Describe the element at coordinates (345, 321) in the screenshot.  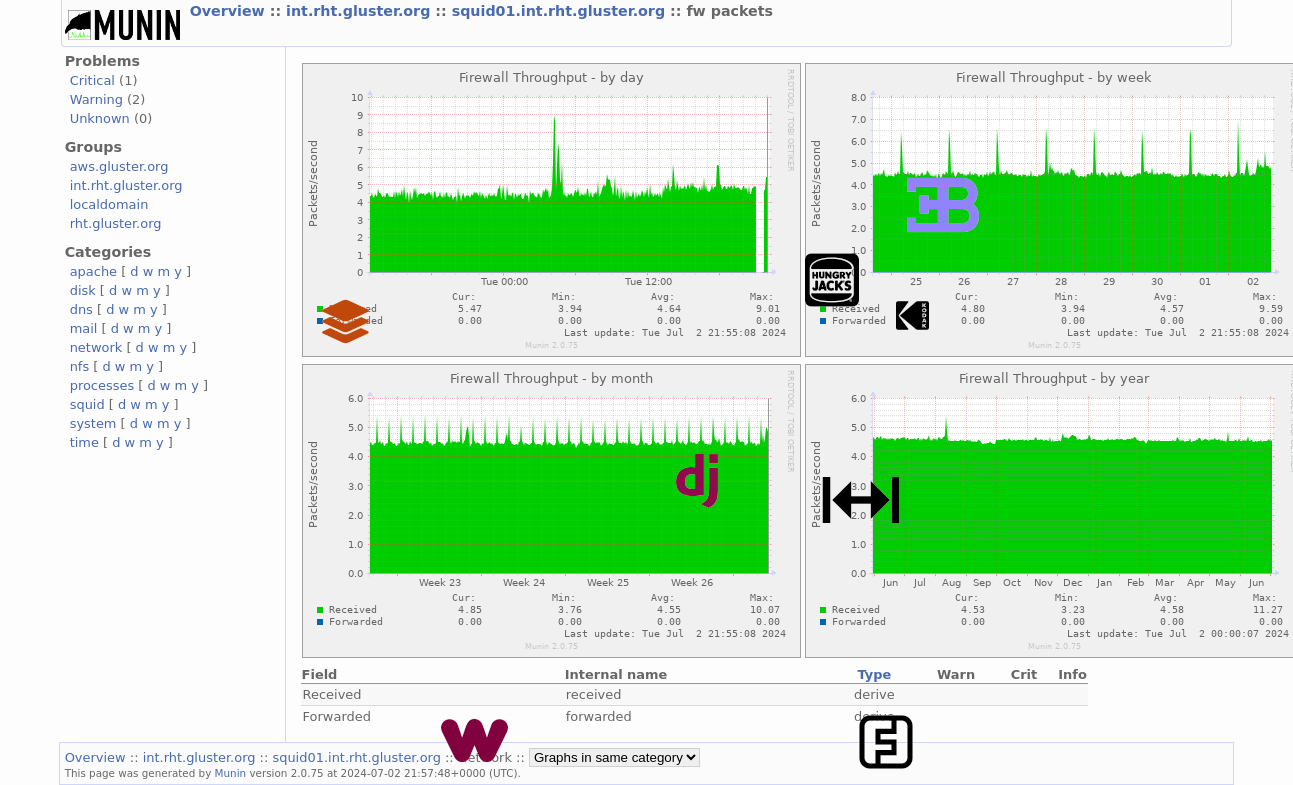
I see `open onlyoffice application` at that location.